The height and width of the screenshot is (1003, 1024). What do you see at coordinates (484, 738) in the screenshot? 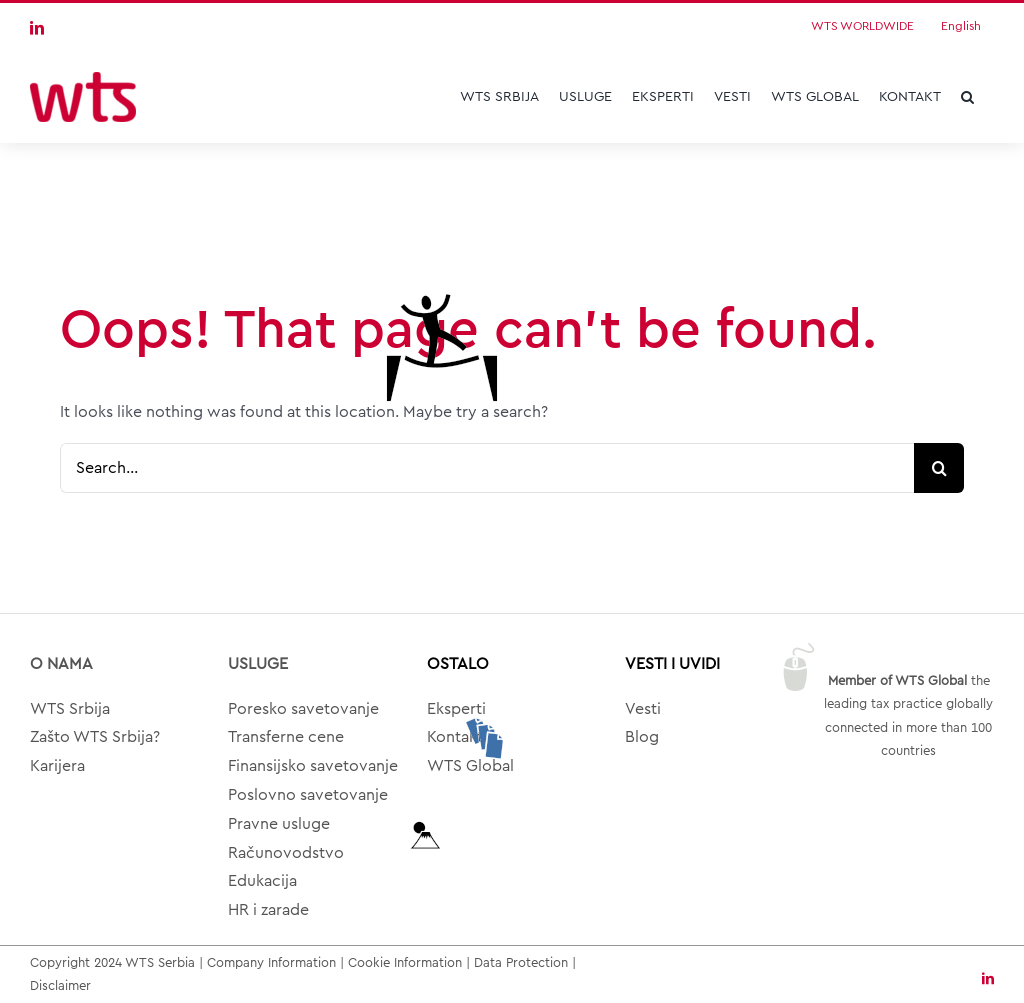
I see `access your files and documents` at bounding box center [484, 738].